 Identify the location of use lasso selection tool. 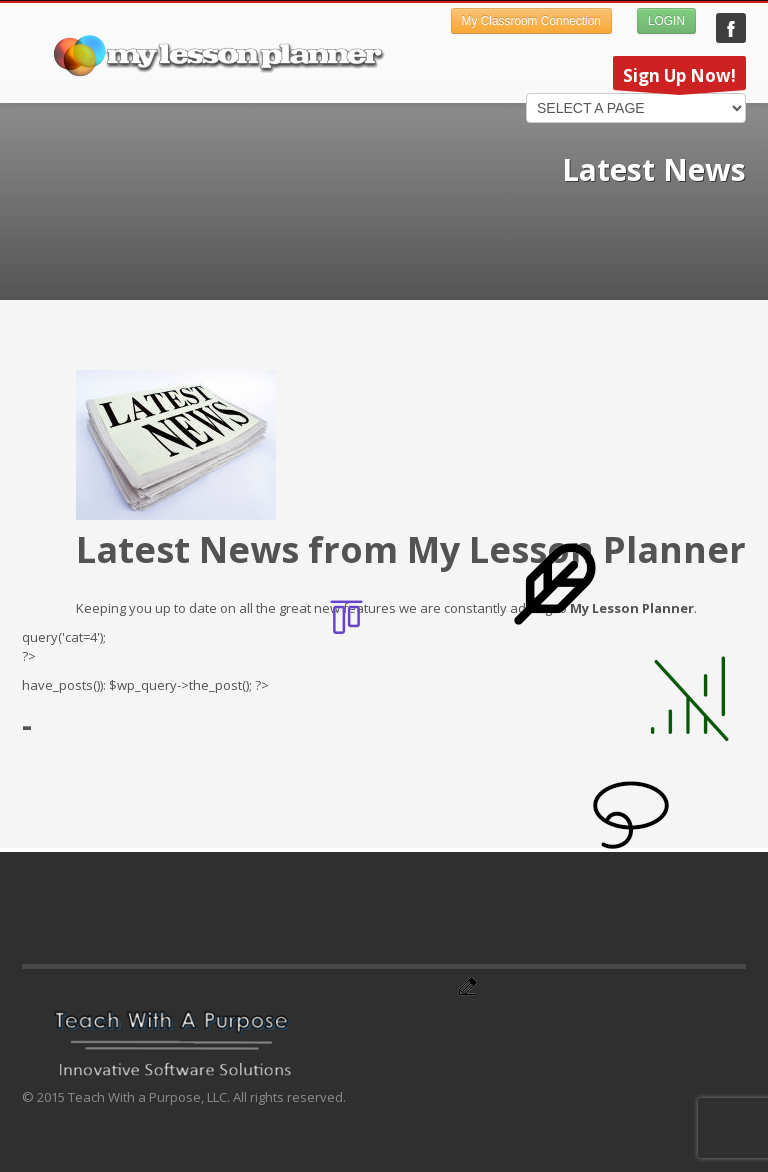
(631, 811).